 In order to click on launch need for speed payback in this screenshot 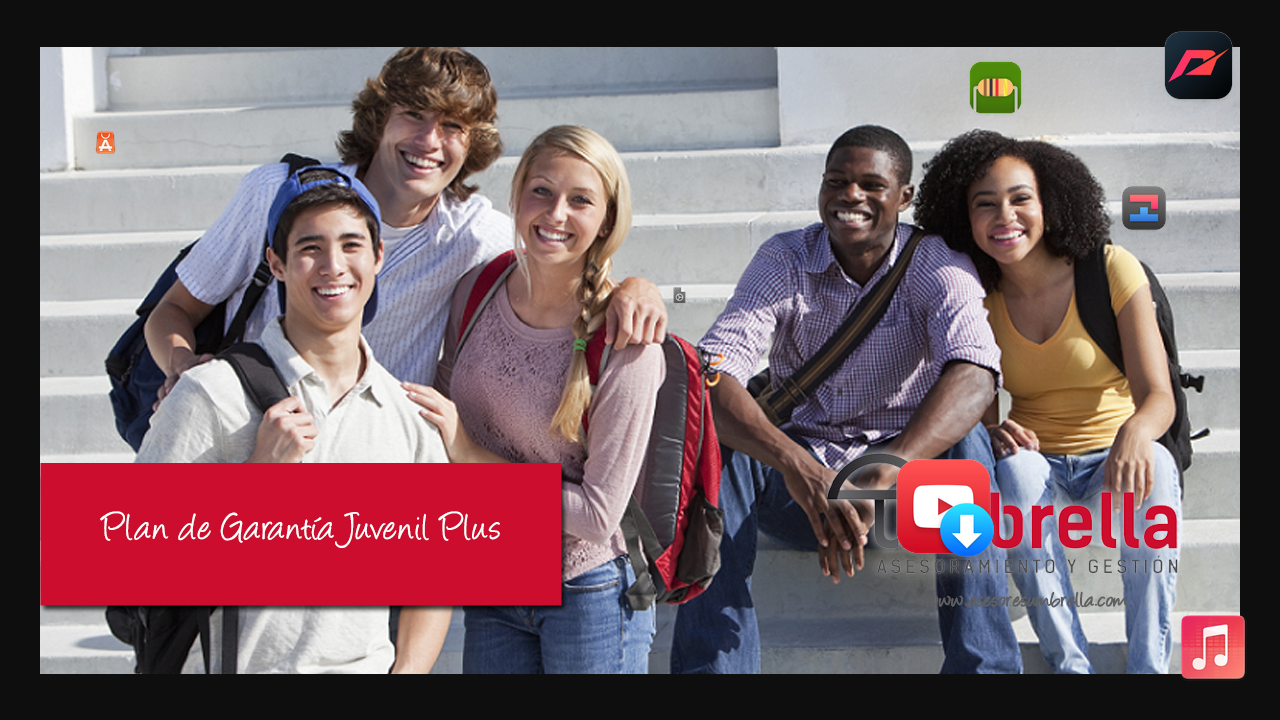, I will do `click(1198, 65)`.